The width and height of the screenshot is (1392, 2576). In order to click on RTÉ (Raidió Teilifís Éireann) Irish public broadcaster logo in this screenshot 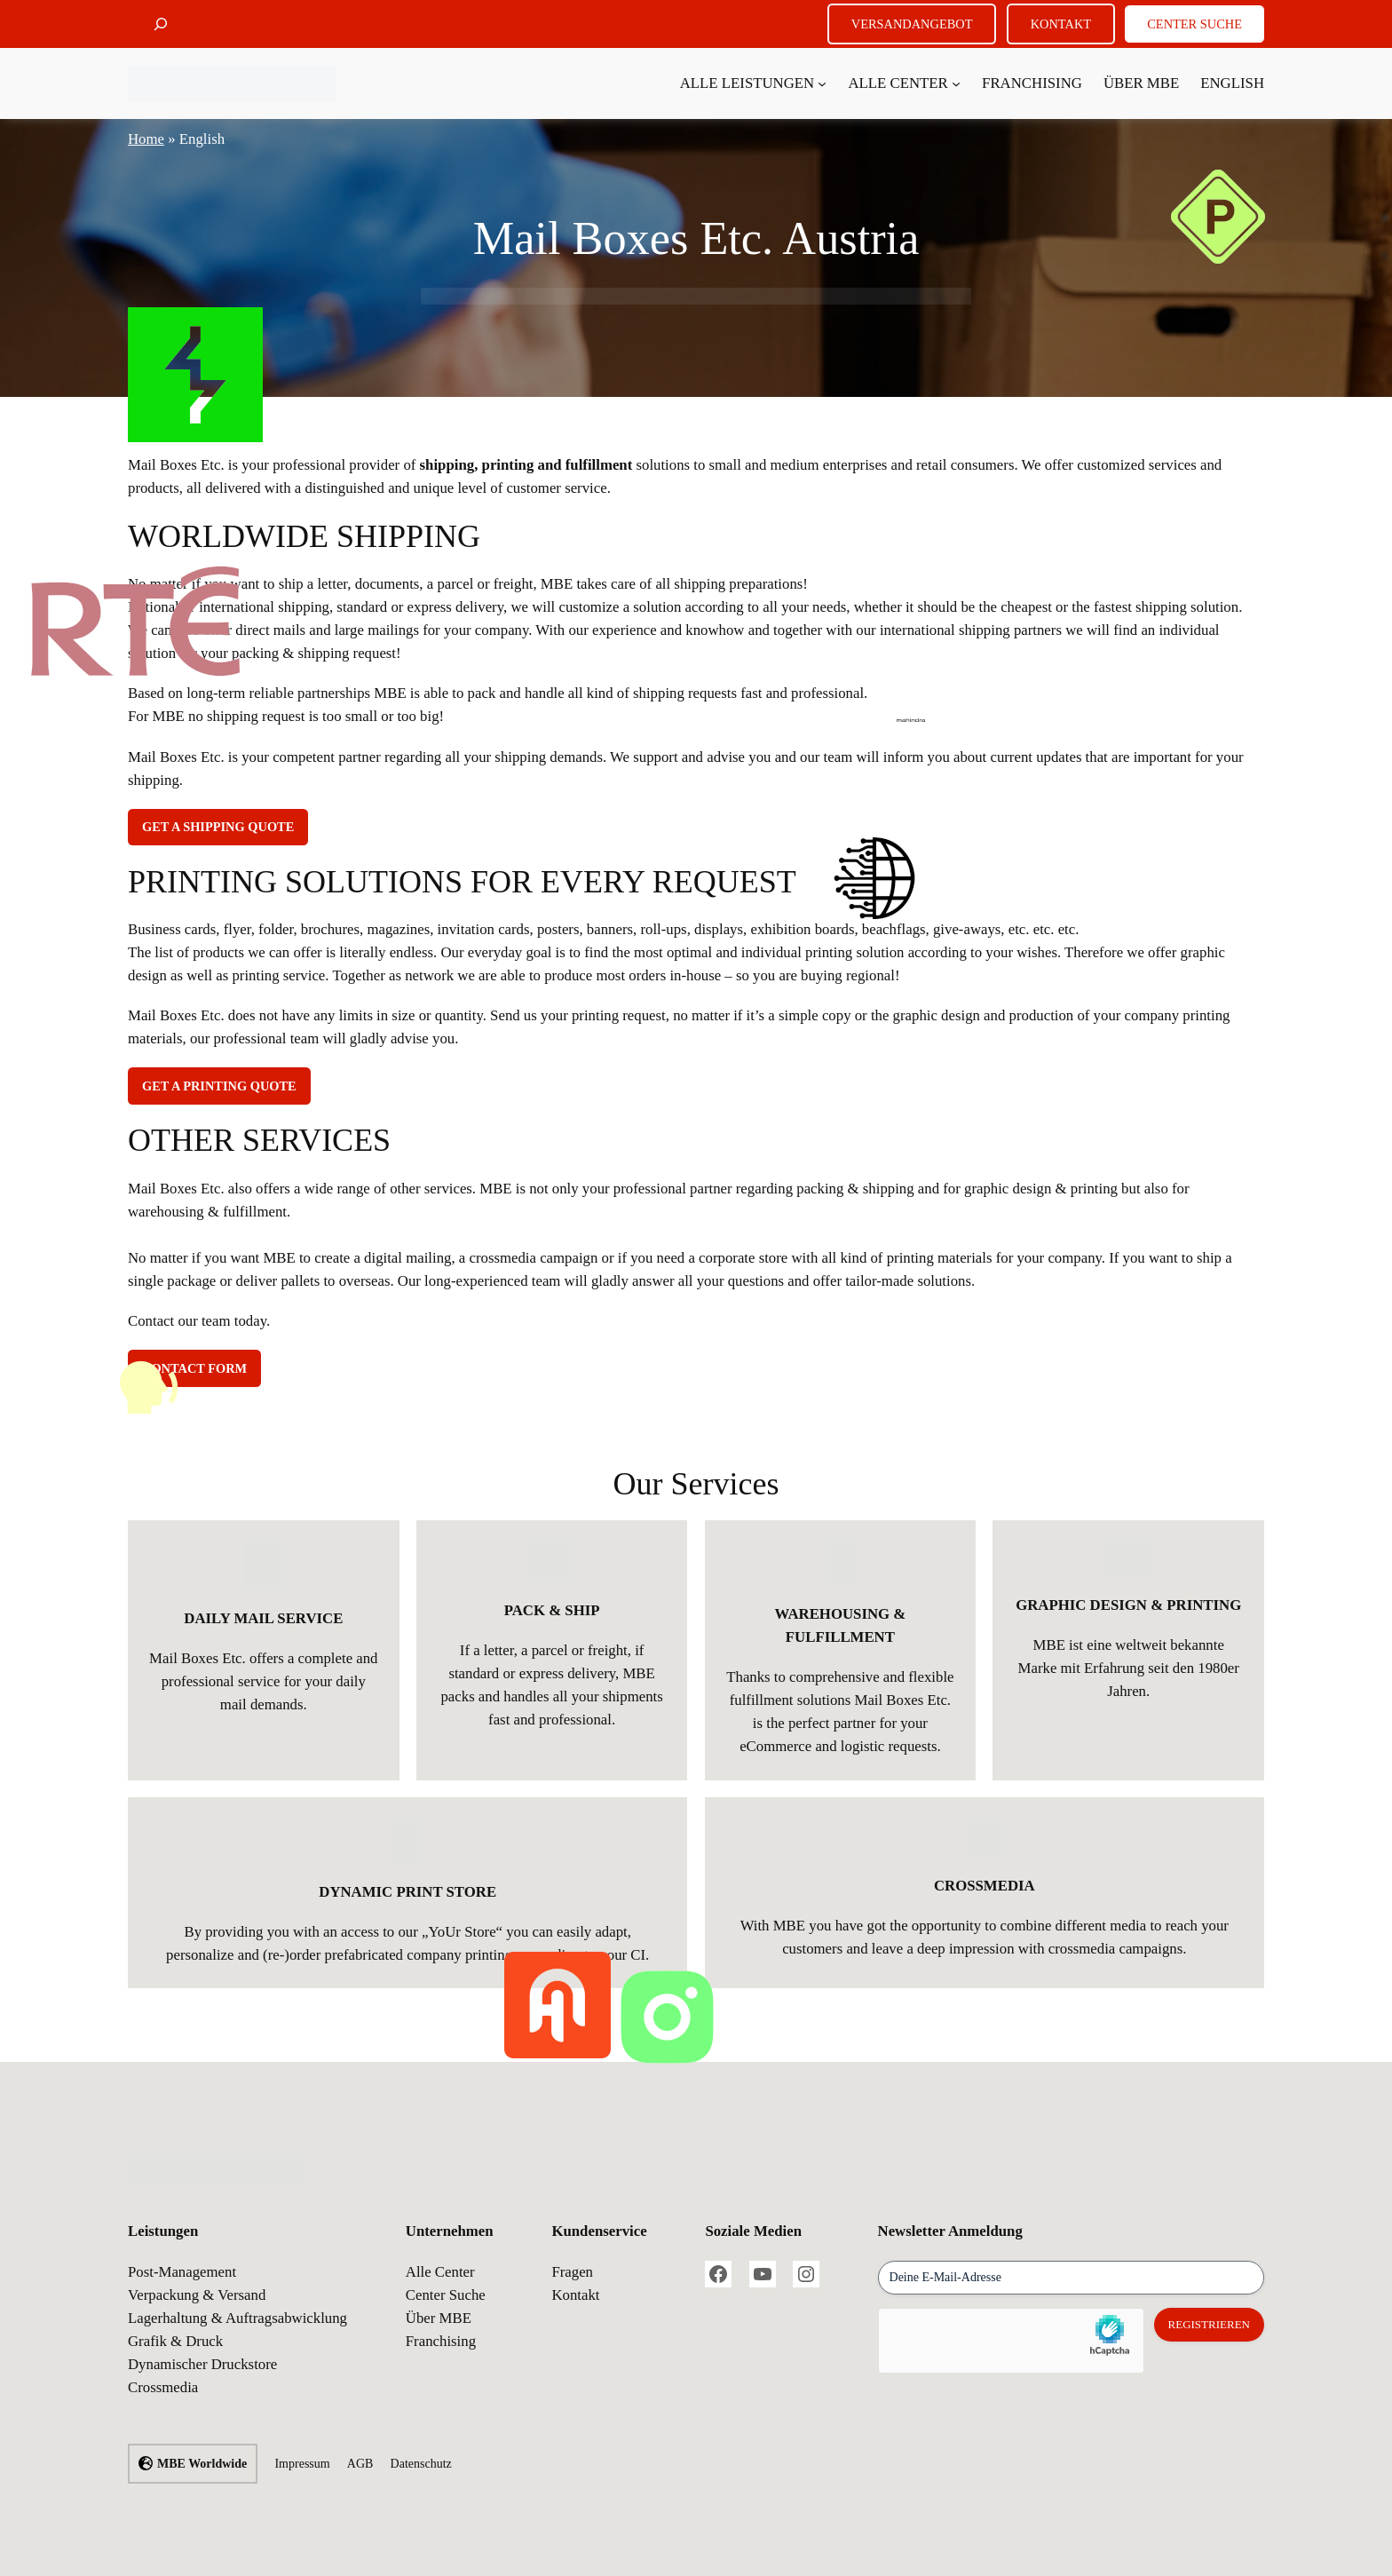, I will do `click(135, 621)`.